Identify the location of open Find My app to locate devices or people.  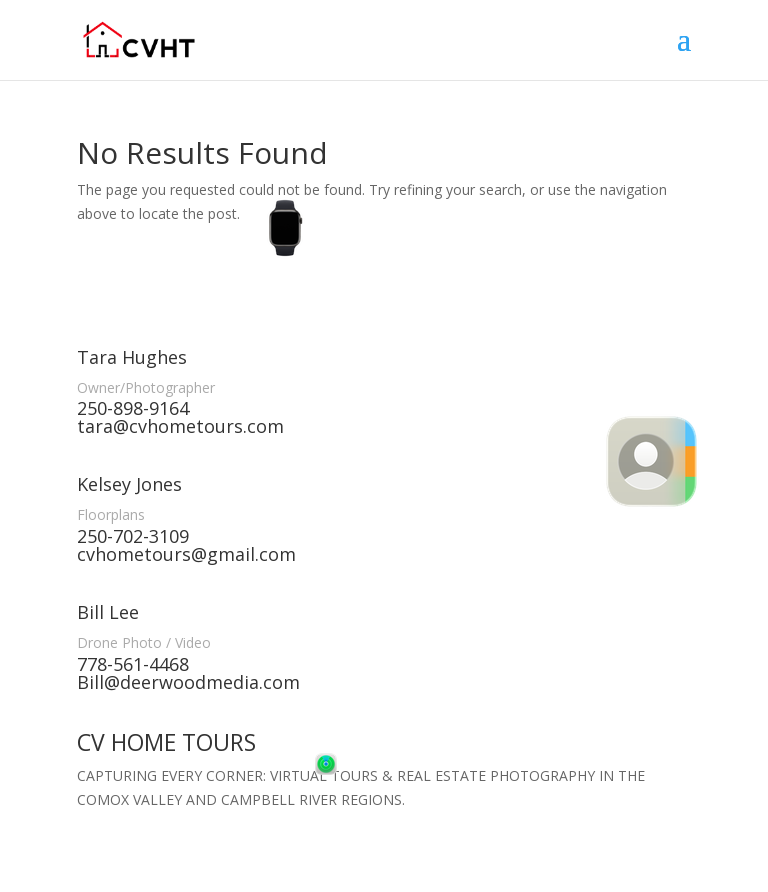
(326, 764).